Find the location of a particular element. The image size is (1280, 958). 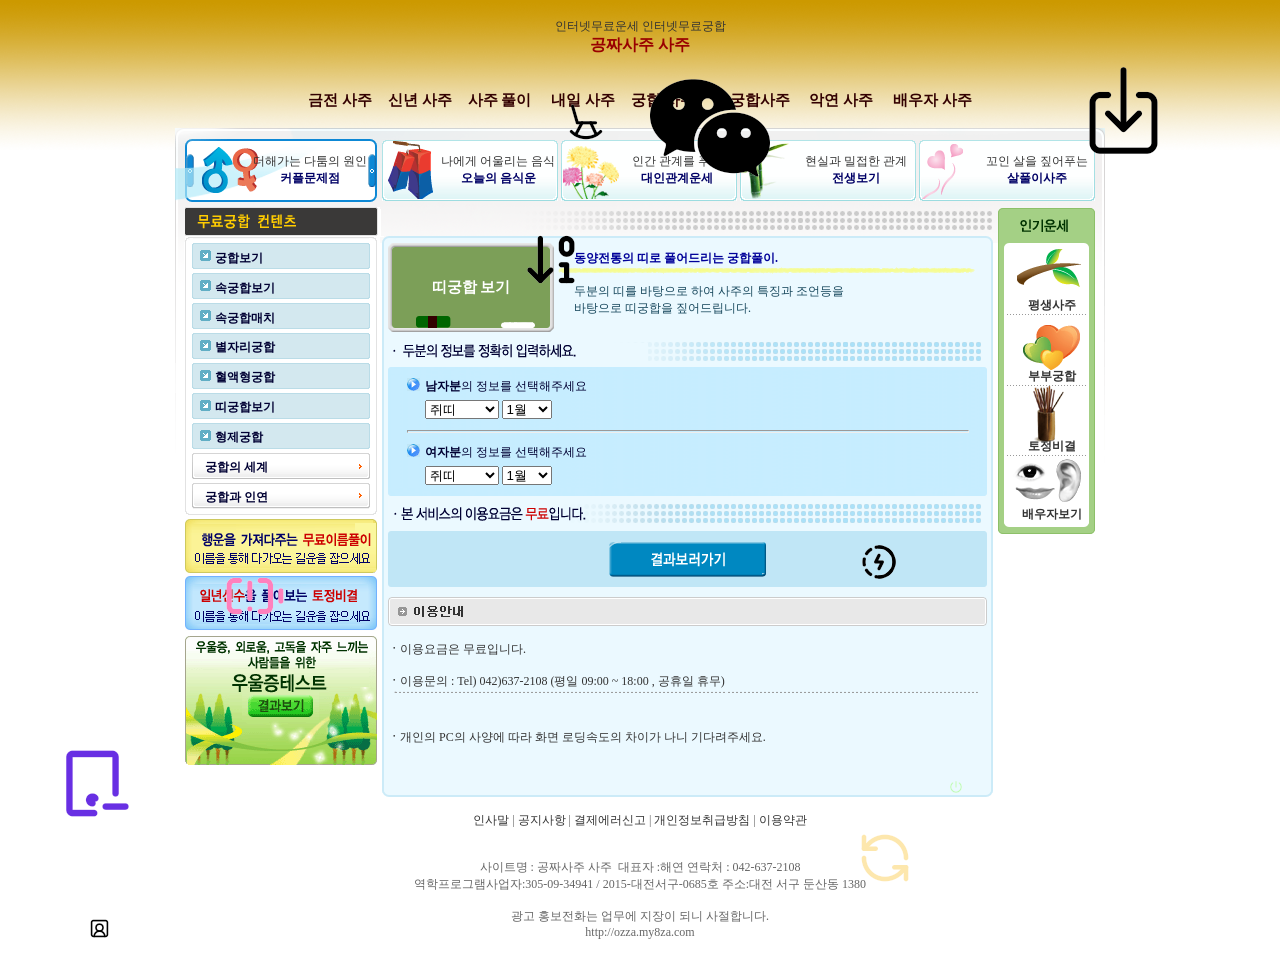

open WeChat messaging app is located at coordinates (710, 128).